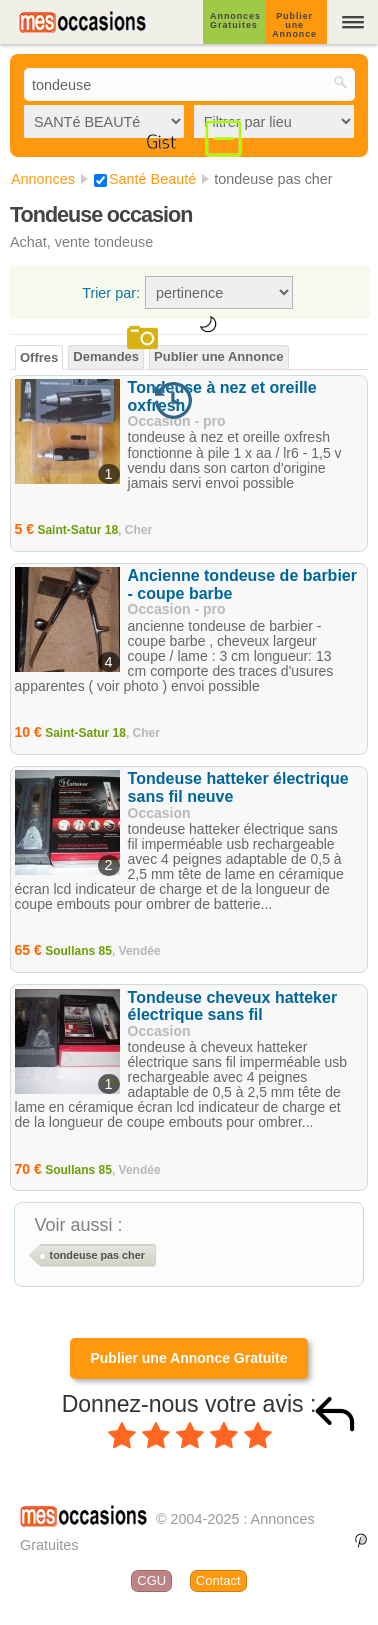 This screenshot has width=378, height=1625. I want to click on reply to a message or comment, so click(334, 1414).